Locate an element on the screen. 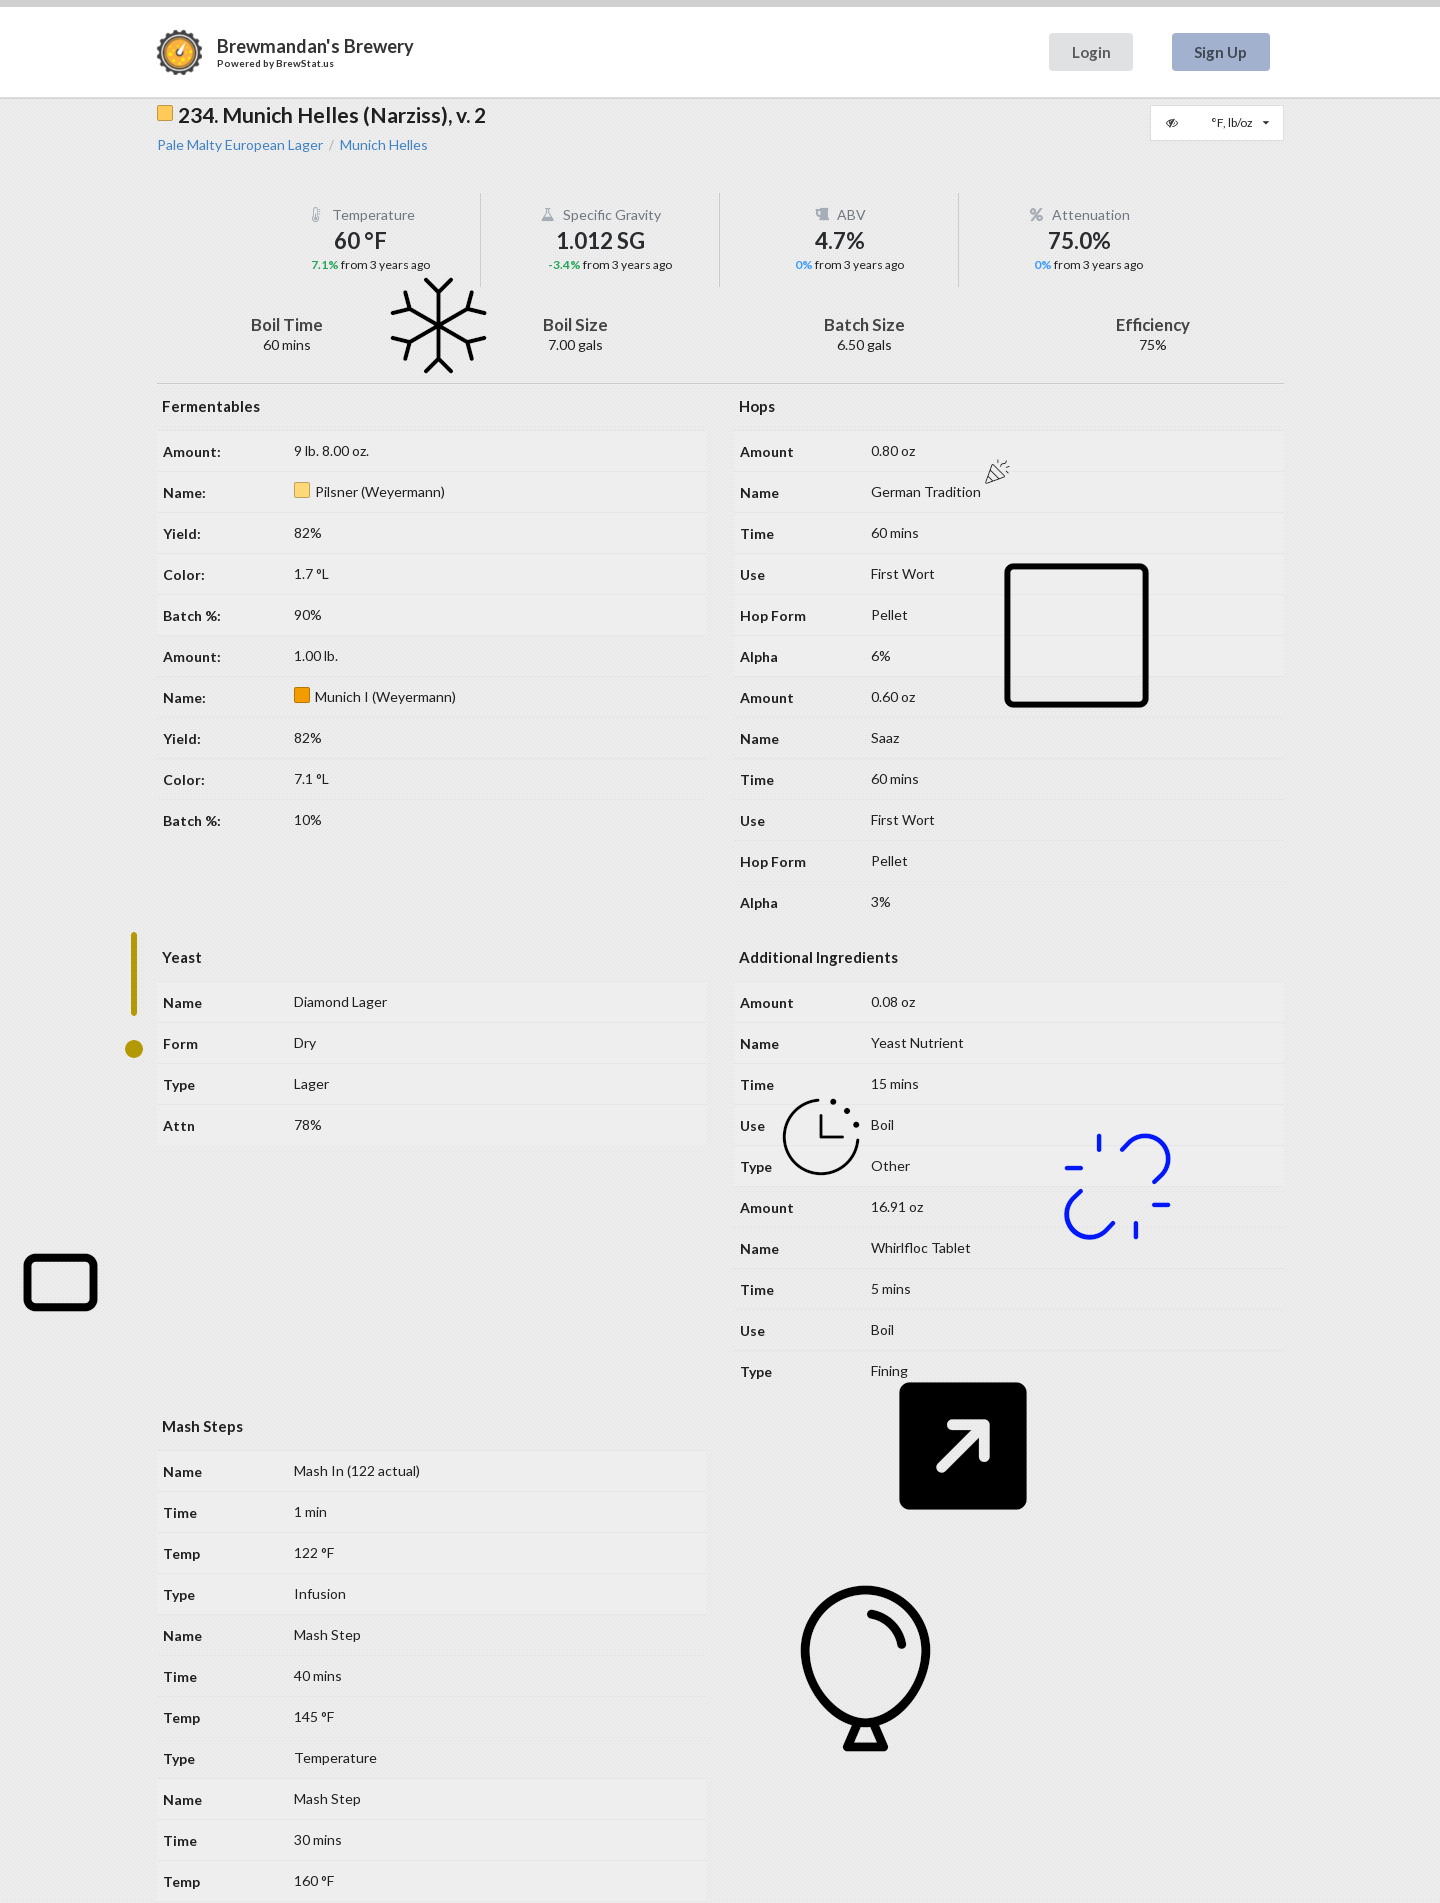 The height and width of the screenshot is (1903, 1440). indicates a warning or alert requiring attention is located at coordinates (134, 995).